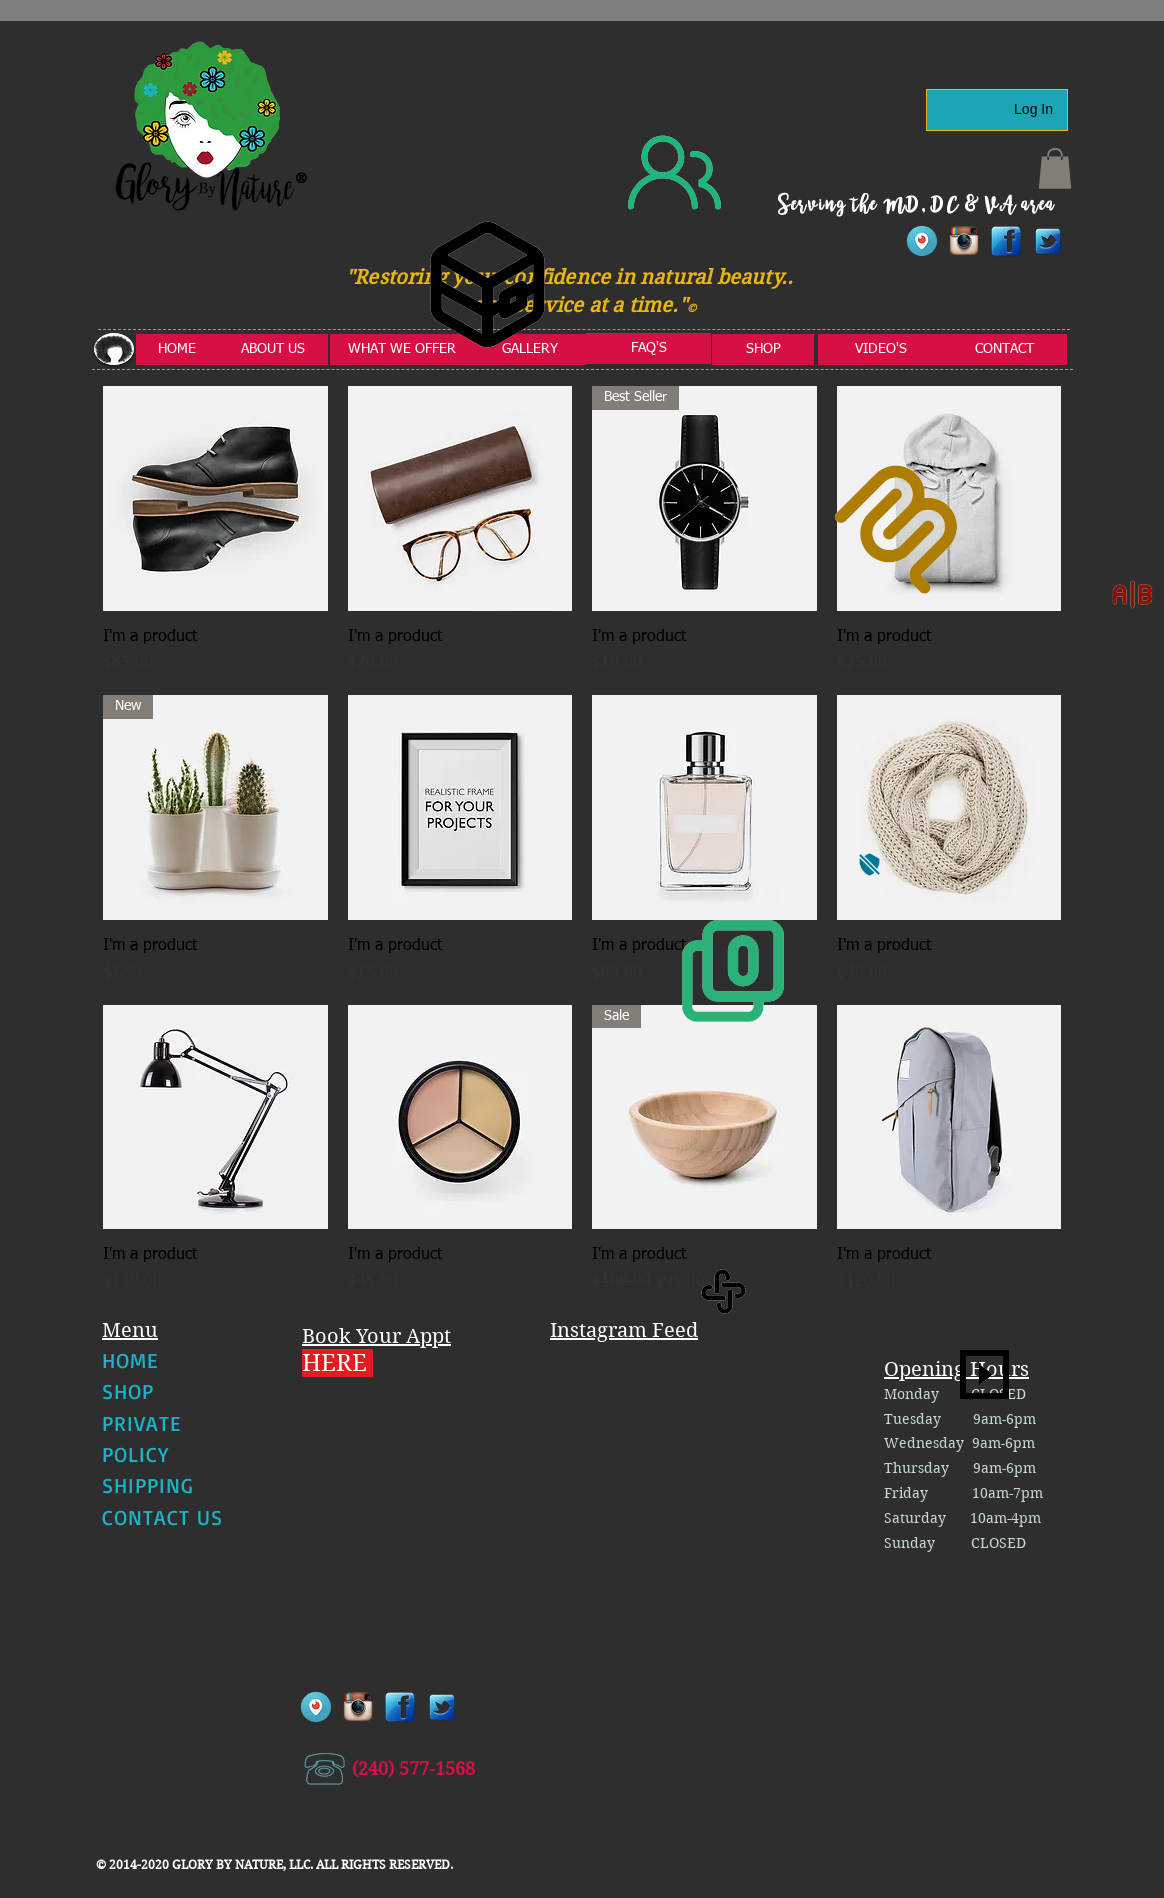 This screenshot has height=1898, width=1164. I want to click on indicates zero items in a collection or stack, so click(733, 971).